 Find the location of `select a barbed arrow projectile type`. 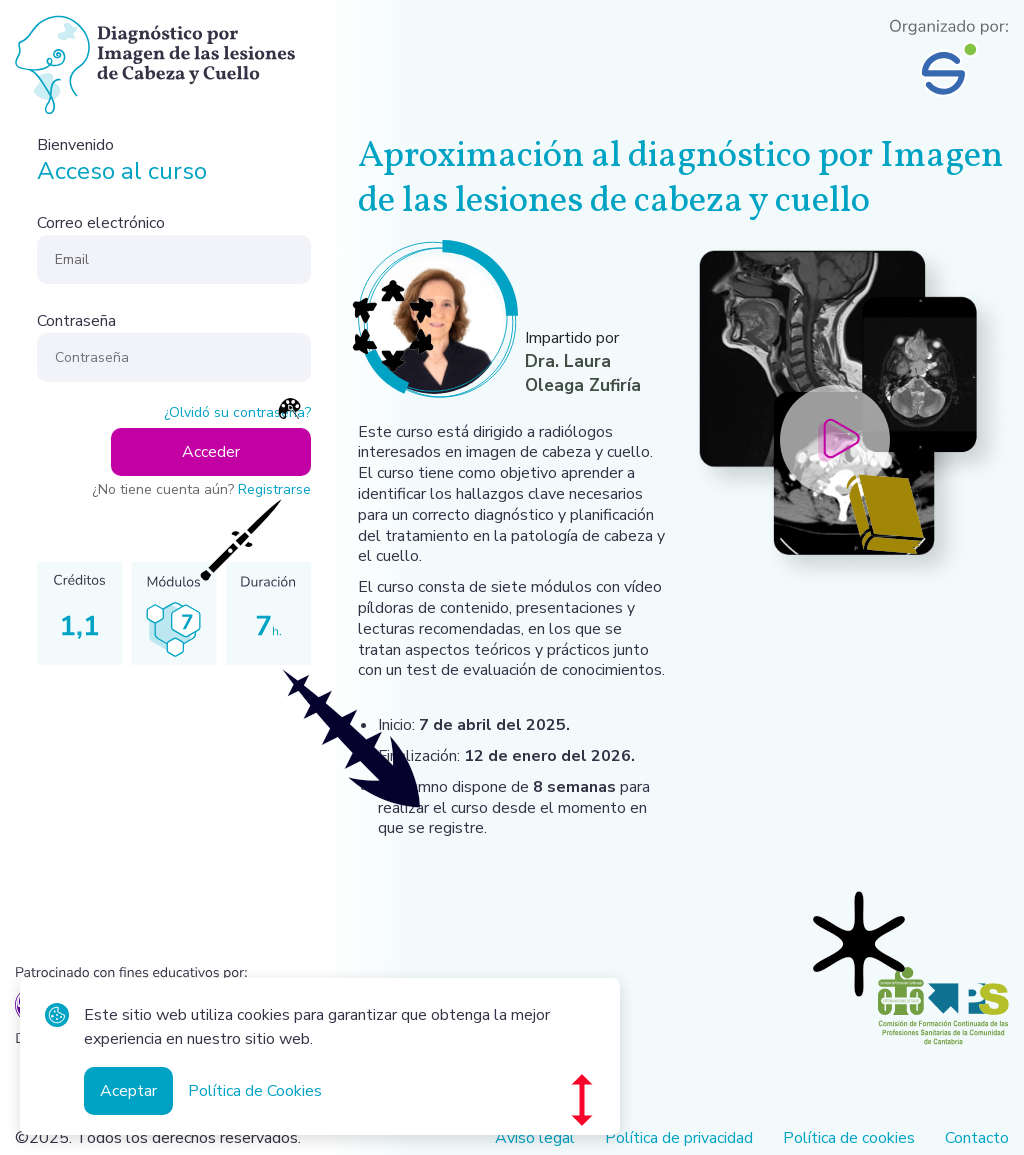

select a barbed arrow projectile type is located at coordinates (350, 738).